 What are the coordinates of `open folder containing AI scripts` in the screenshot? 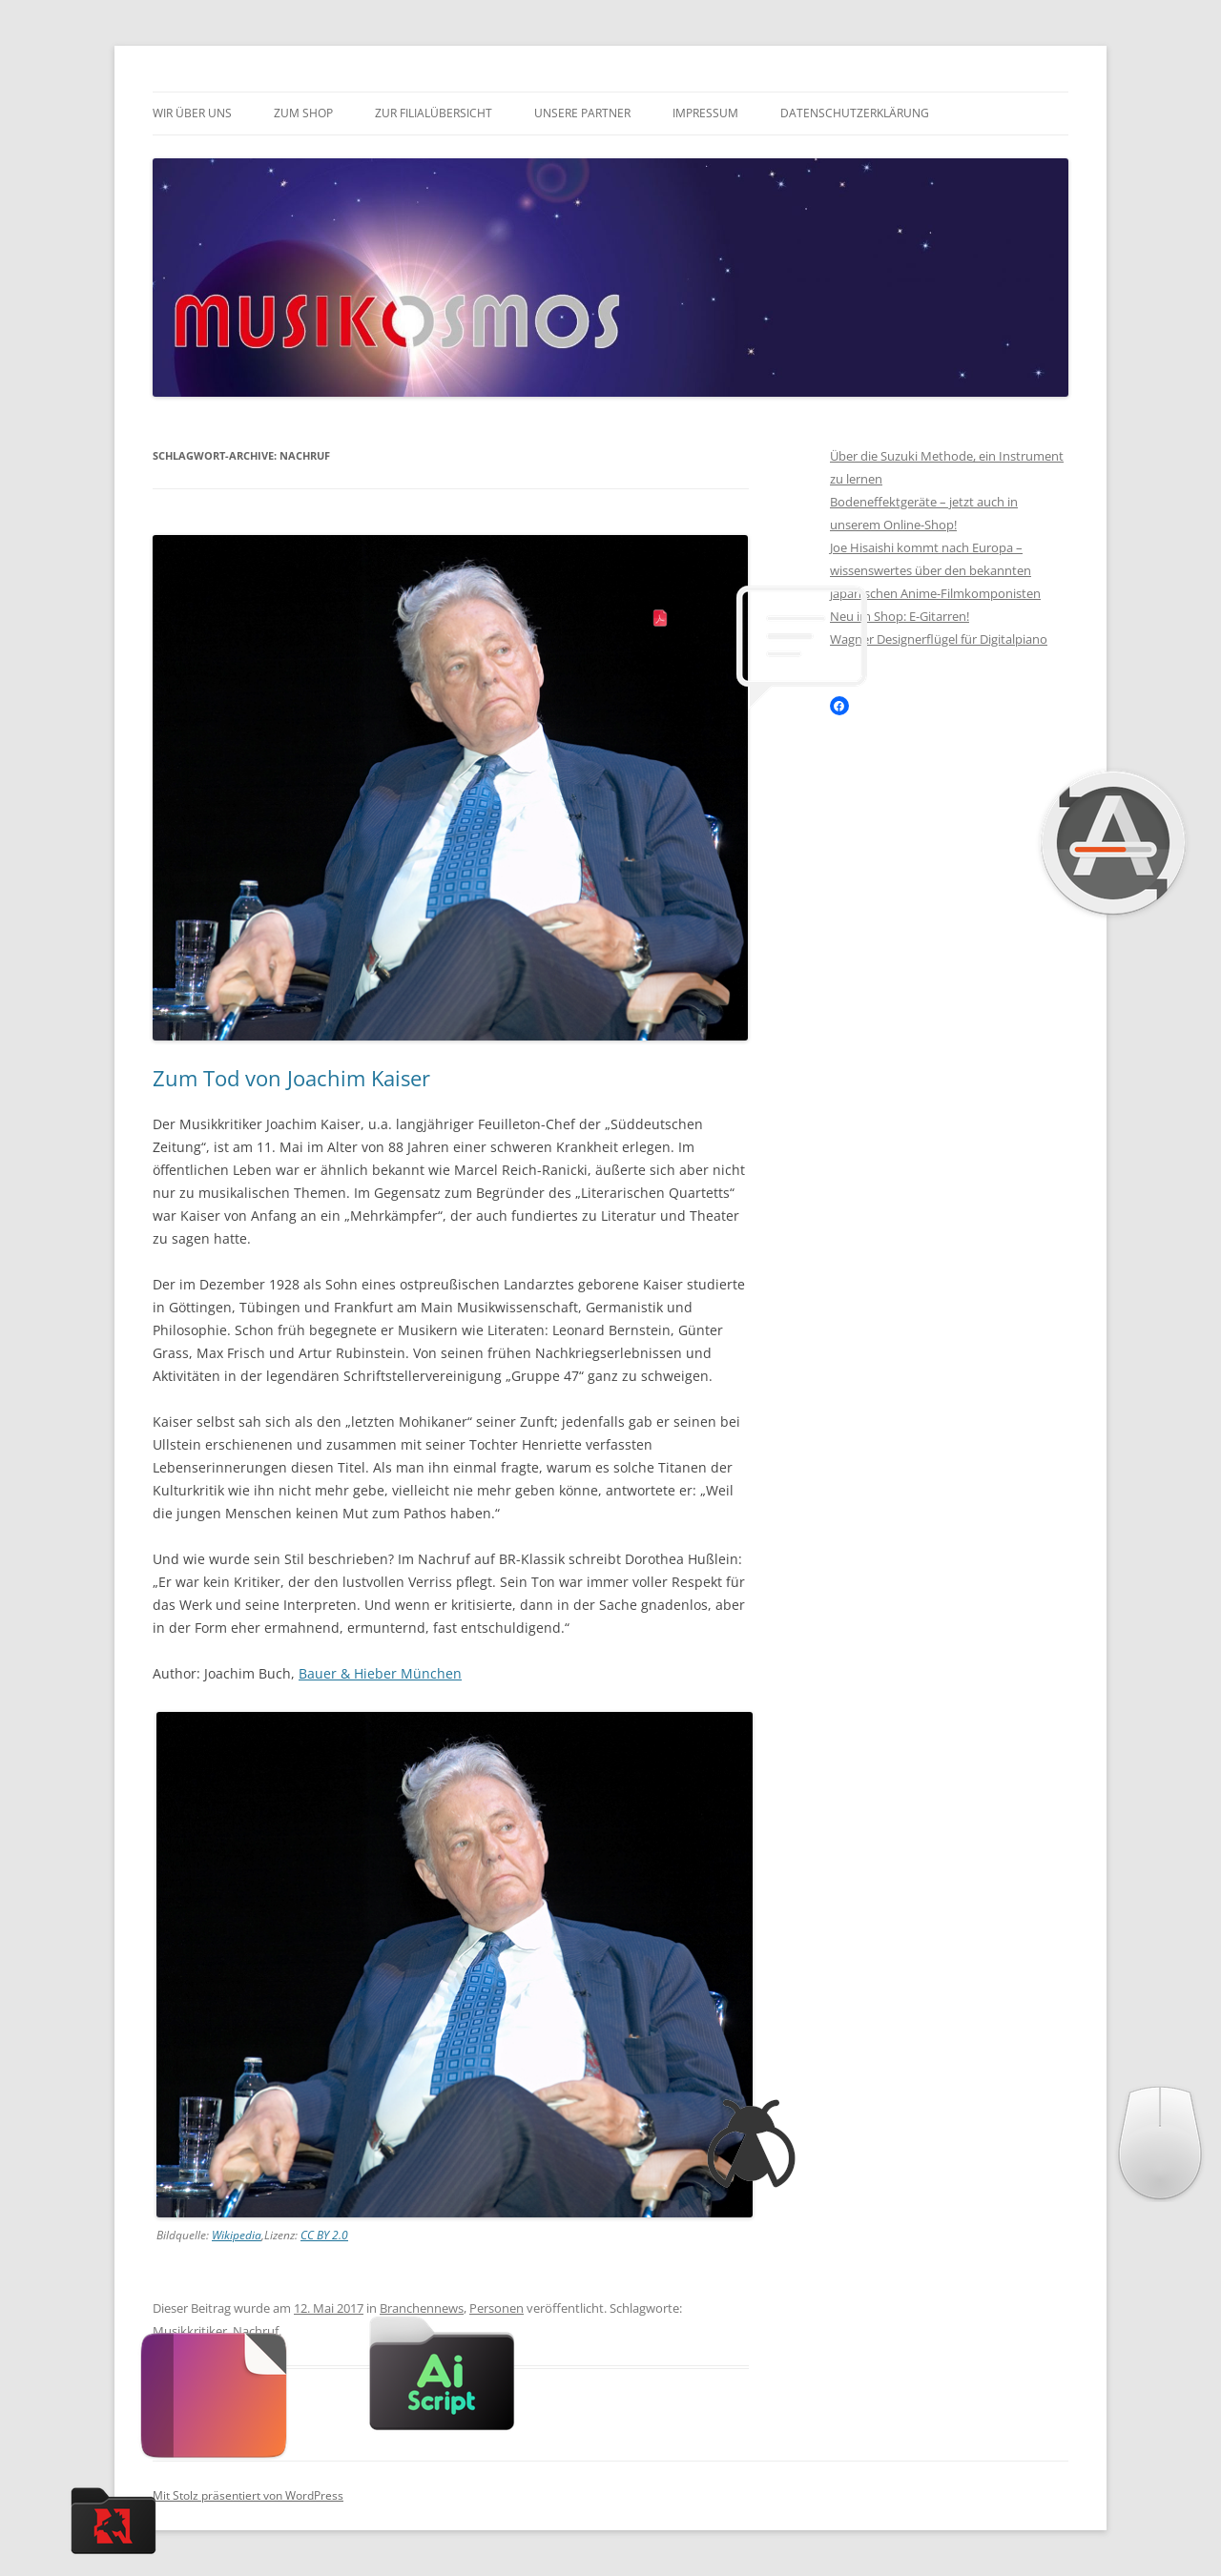 It's located at (441, 2377).